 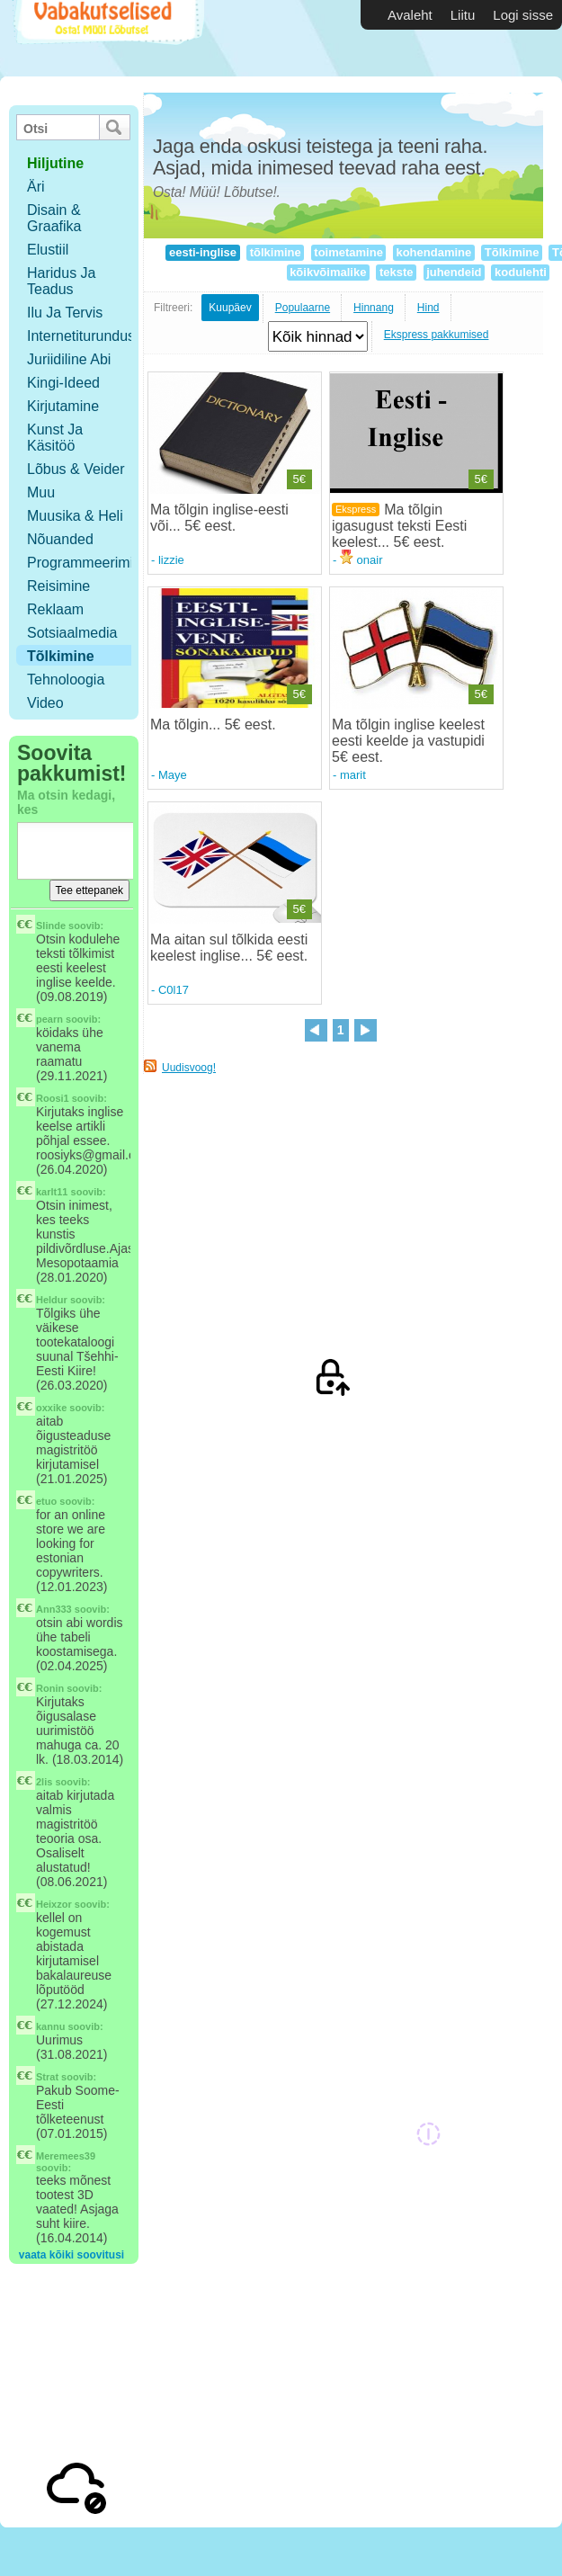 What do you see at coordinates (428, 2133) in the screenshot?
I see `view additional information` at bounding box center [428, 2133].